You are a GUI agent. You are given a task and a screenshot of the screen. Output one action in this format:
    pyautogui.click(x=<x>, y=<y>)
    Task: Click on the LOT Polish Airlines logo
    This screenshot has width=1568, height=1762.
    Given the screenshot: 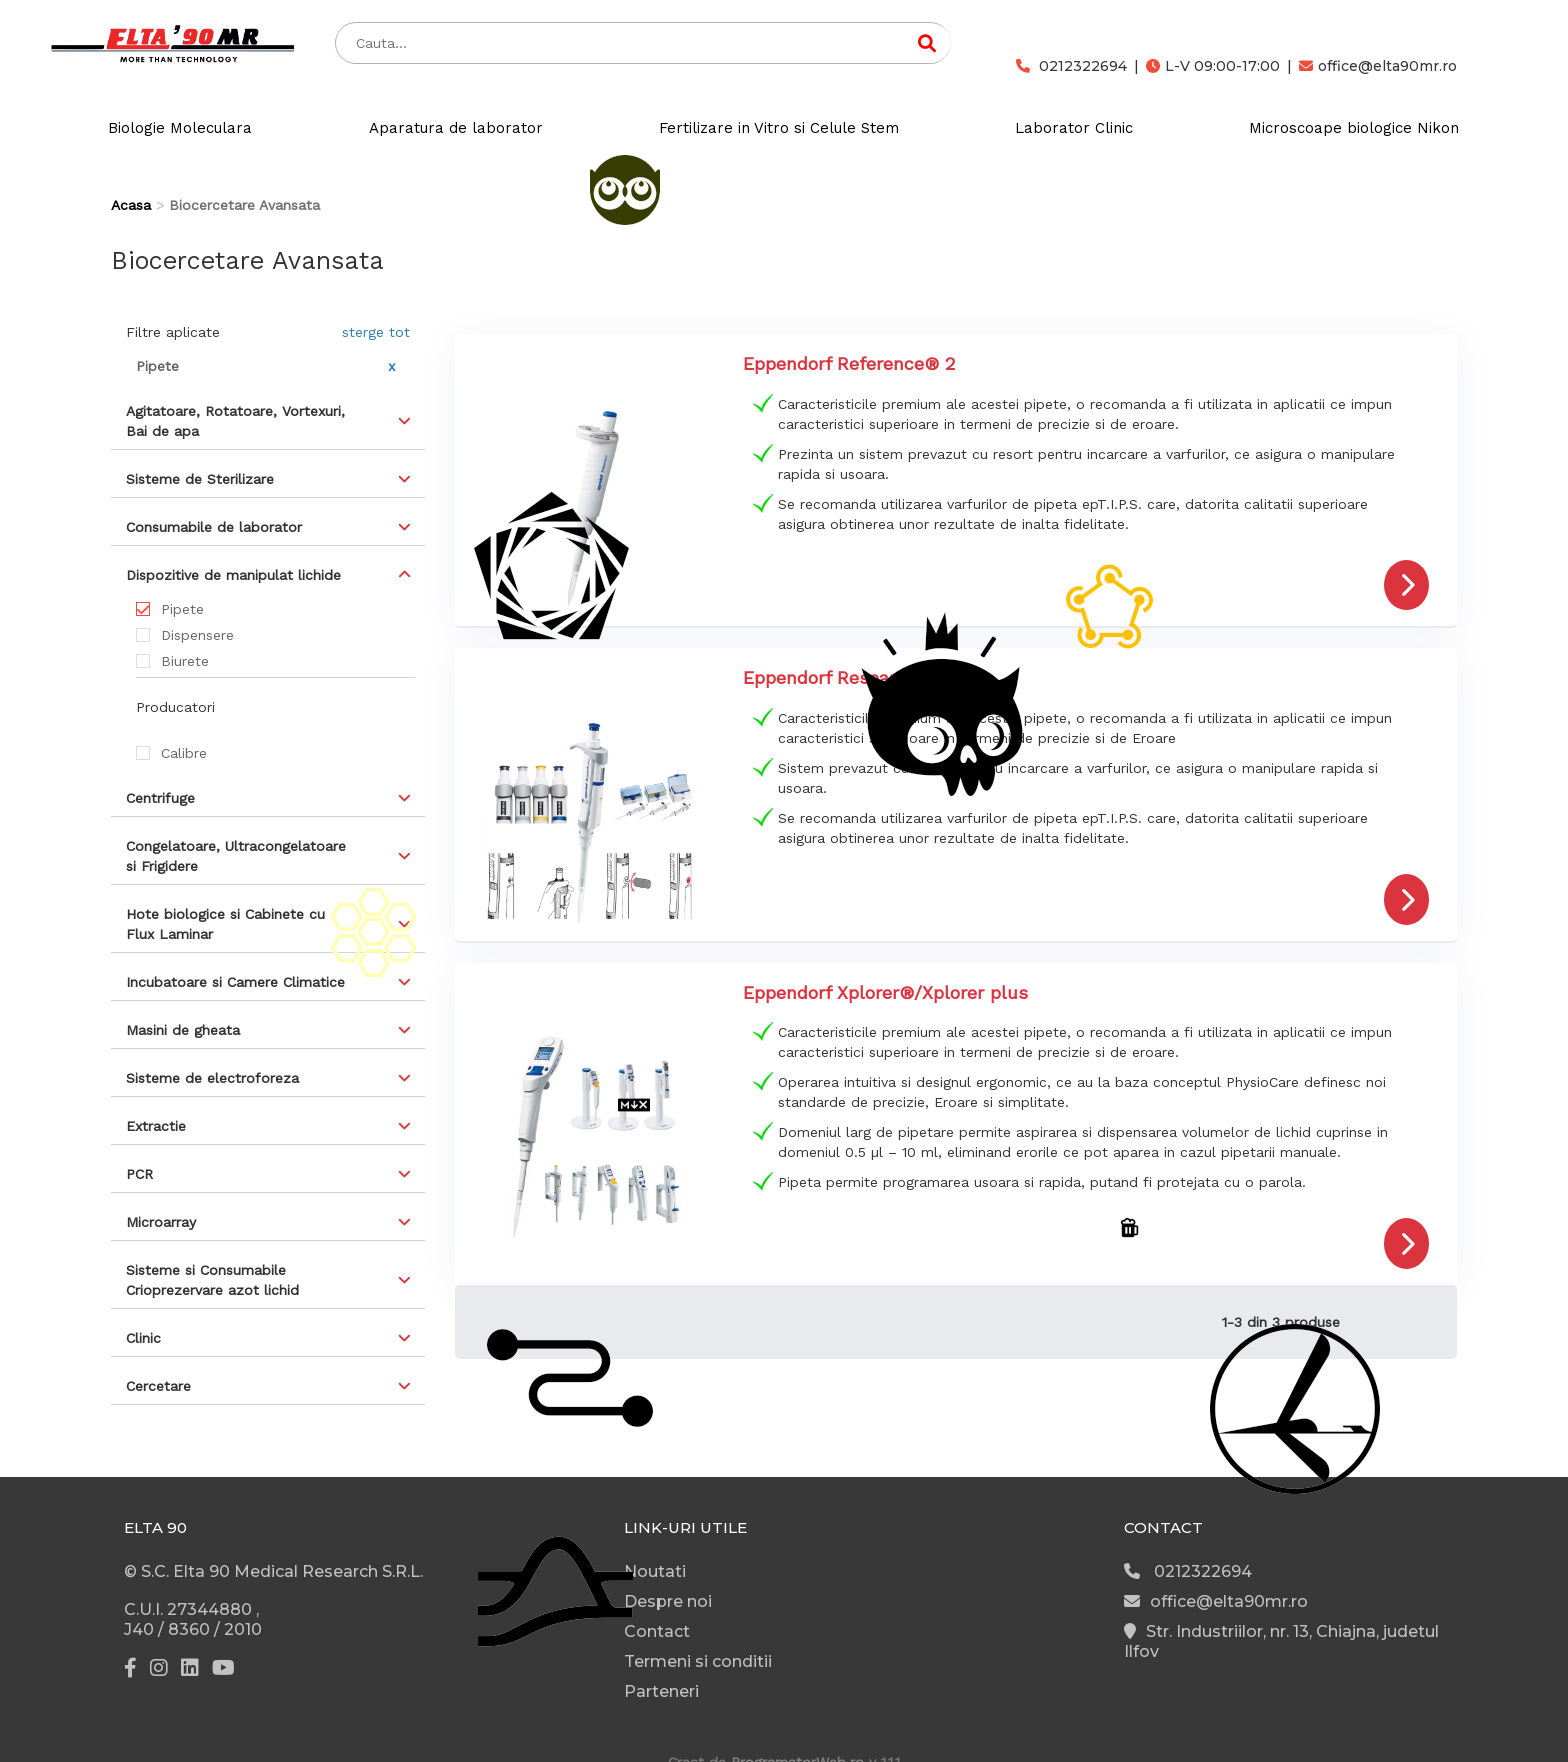 What is the action you would take?
    pyautogui.click(x=1295, y=1409)
    